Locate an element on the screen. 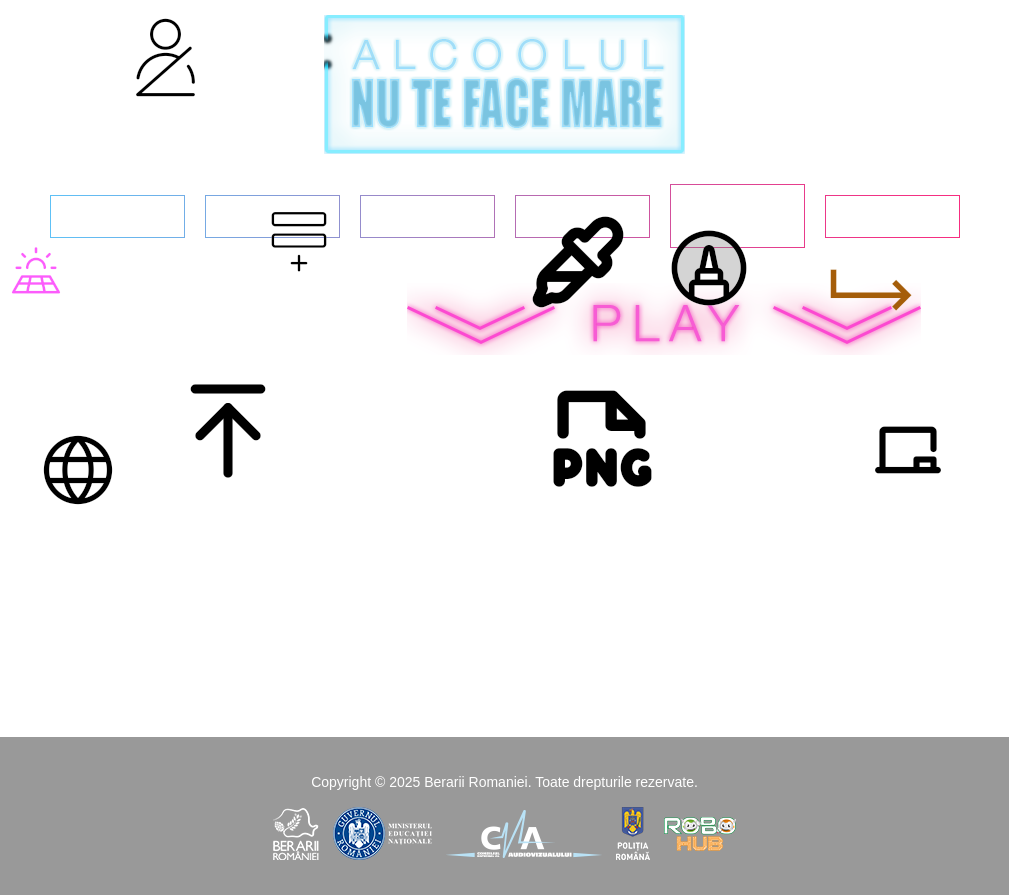  add a new row at the bottom is located at coordinates (299, 237).